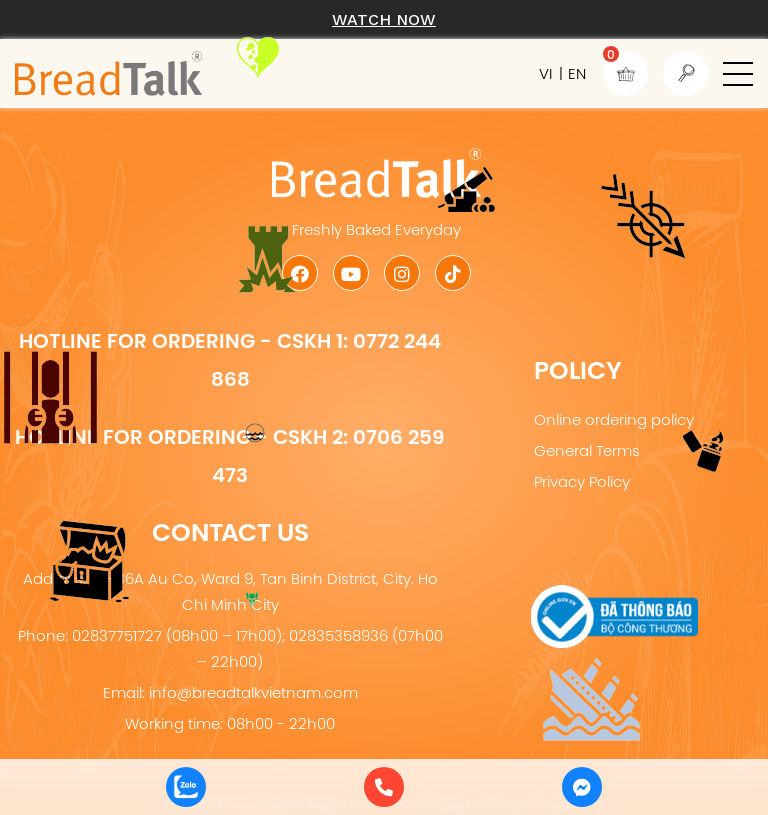  I want to click on select demon or undead character class, so click(252, 599).